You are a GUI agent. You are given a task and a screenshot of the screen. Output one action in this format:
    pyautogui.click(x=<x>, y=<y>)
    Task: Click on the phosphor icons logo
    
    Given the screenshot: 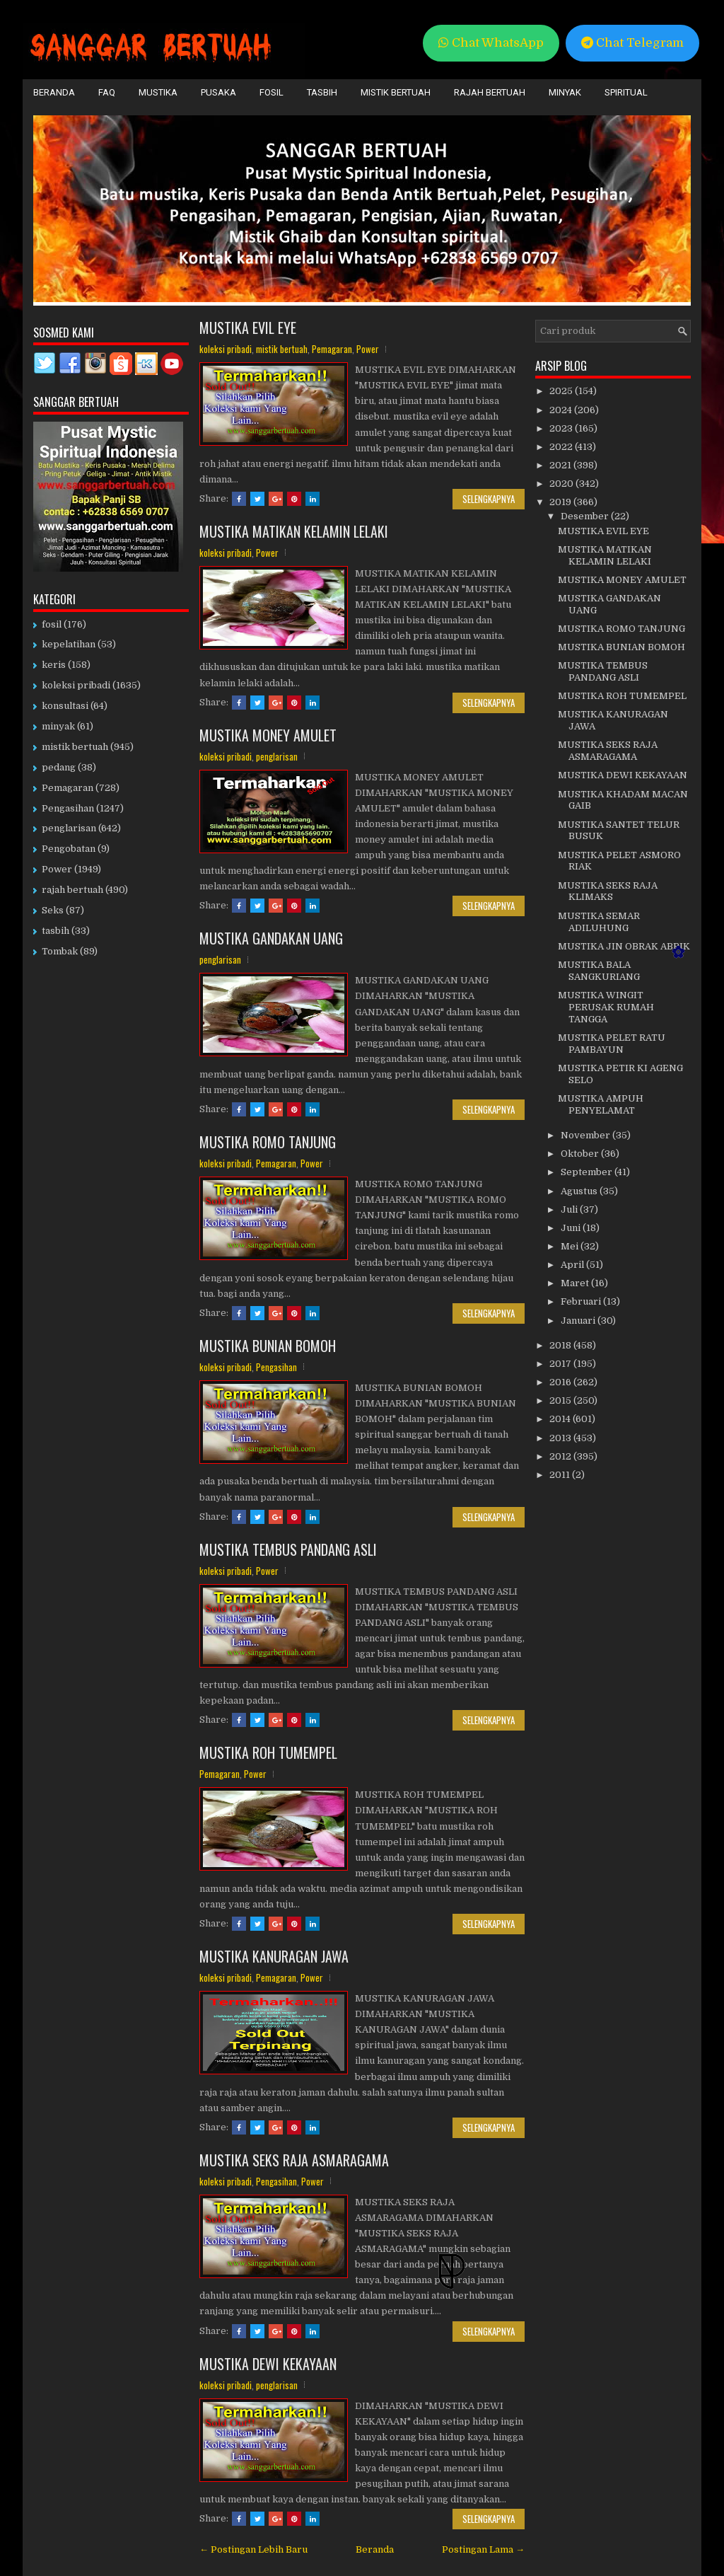 What is the action you would take?
    pyautogui.click(x=449, y=2269)
    